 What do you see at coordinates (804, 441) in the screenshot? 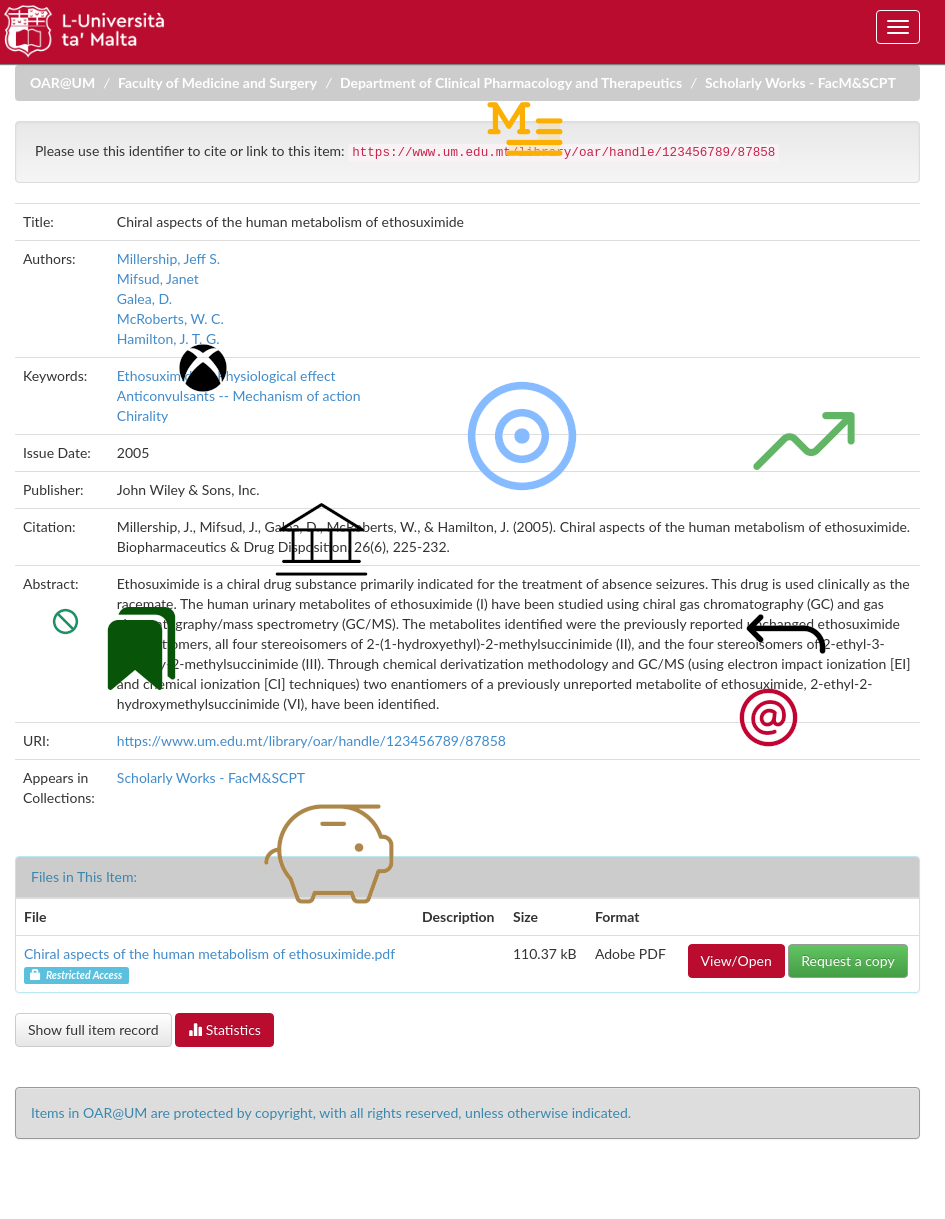
I see `view trending or popular content` at bounding box center [804, 441].